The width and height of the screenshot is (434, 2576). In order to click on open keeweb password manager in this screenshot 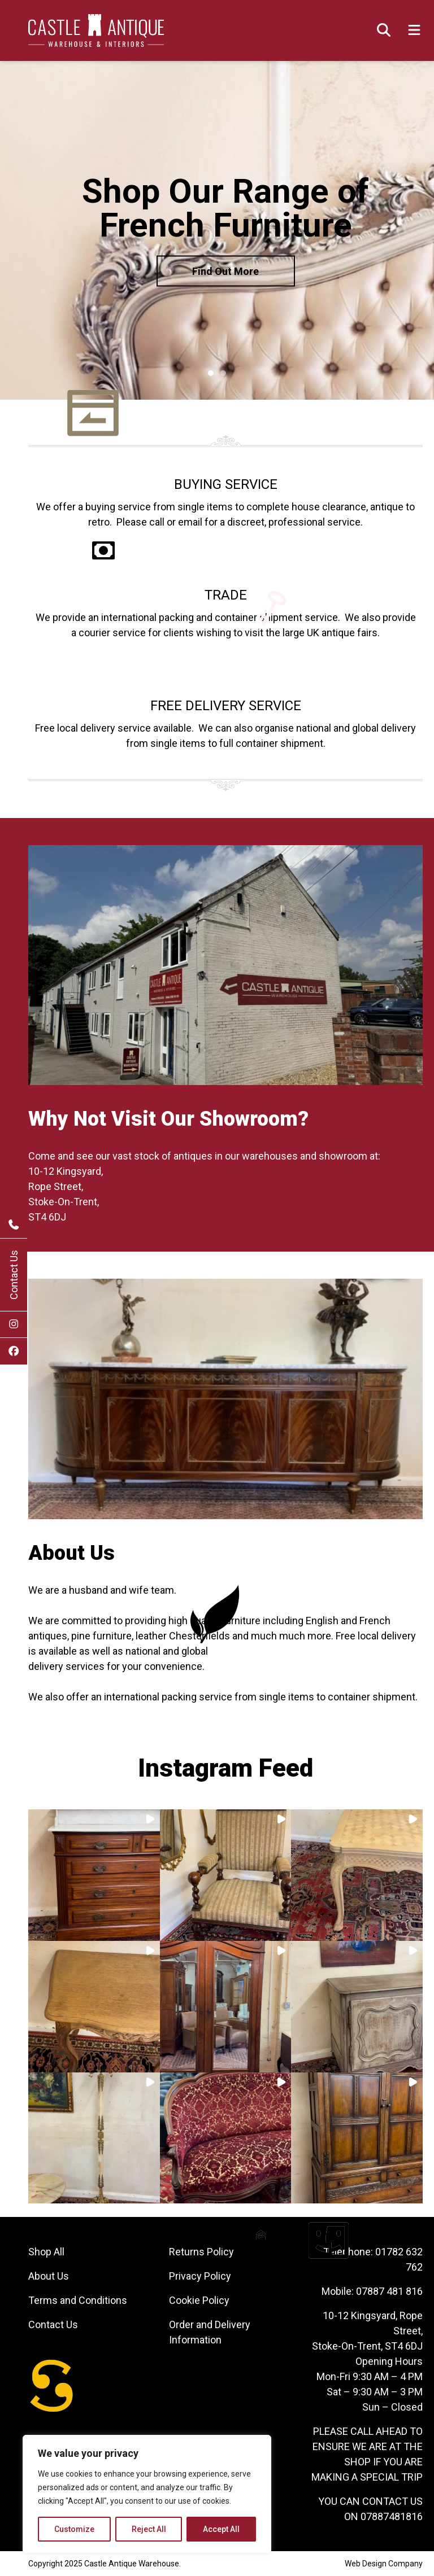, I will do `click(272, 609)`.